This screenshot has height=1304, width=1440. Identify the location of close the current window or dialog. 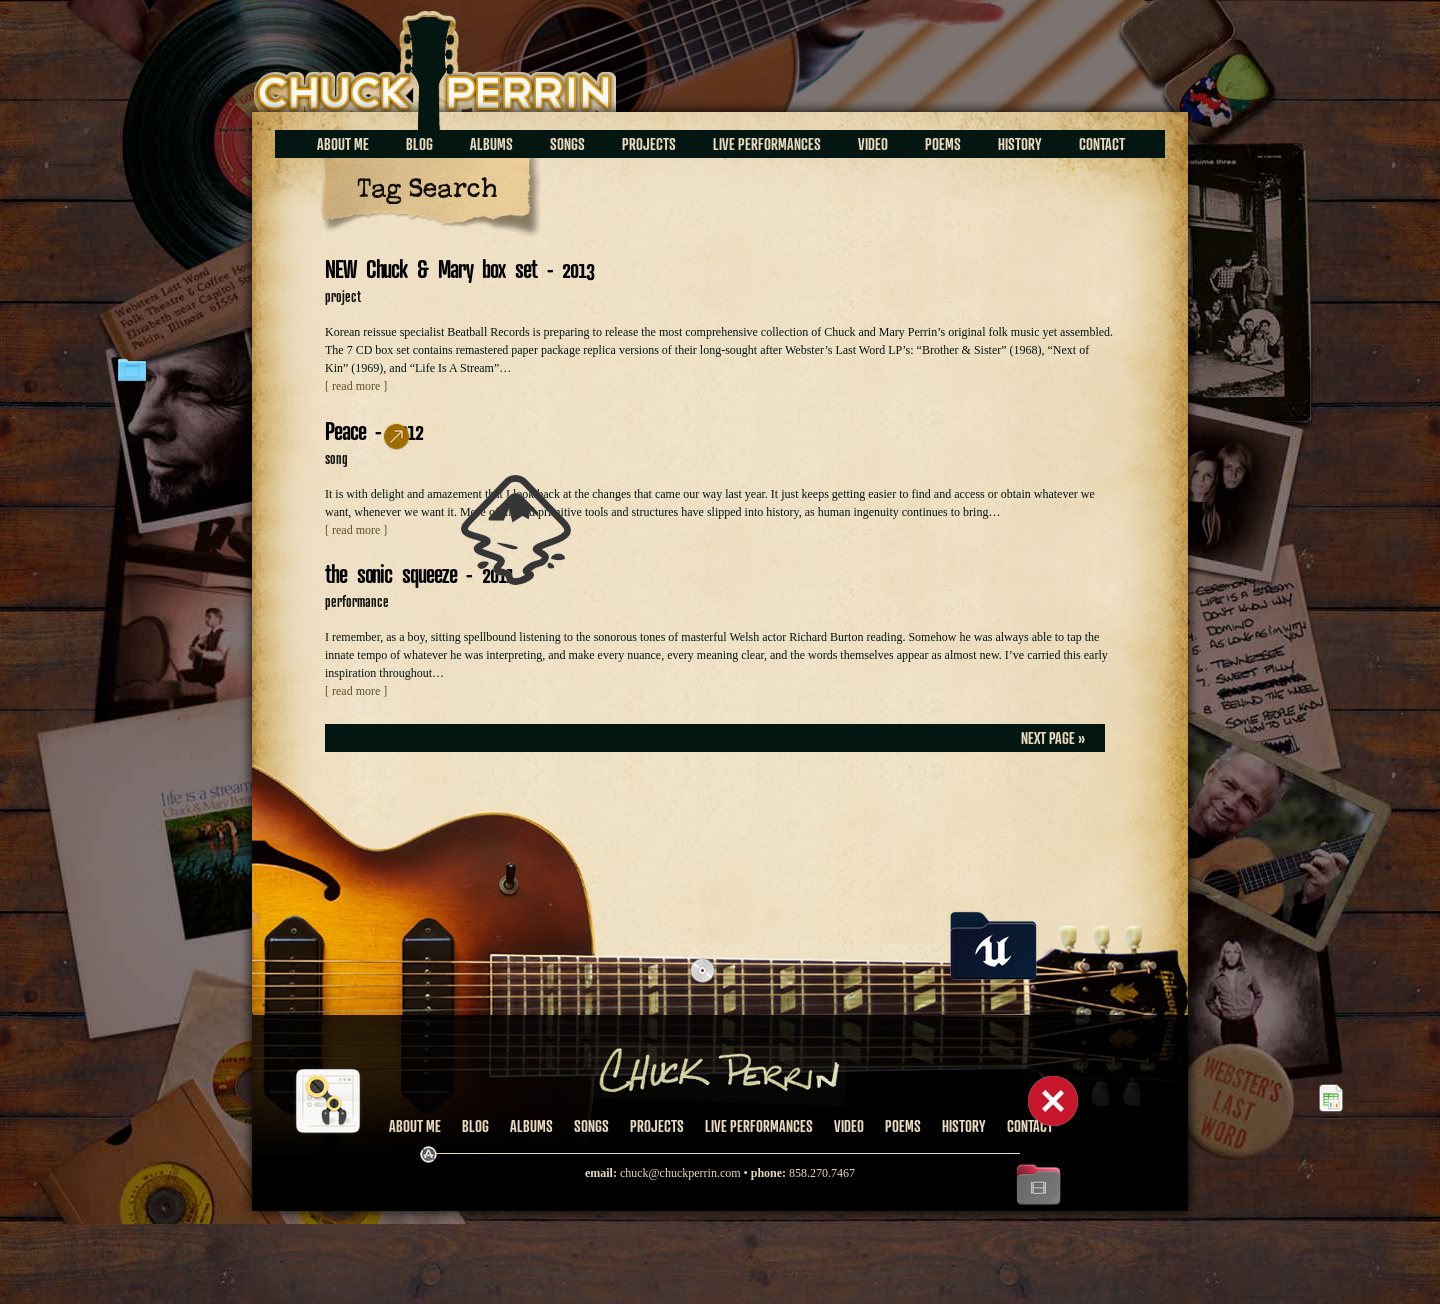
(1053, 1101).